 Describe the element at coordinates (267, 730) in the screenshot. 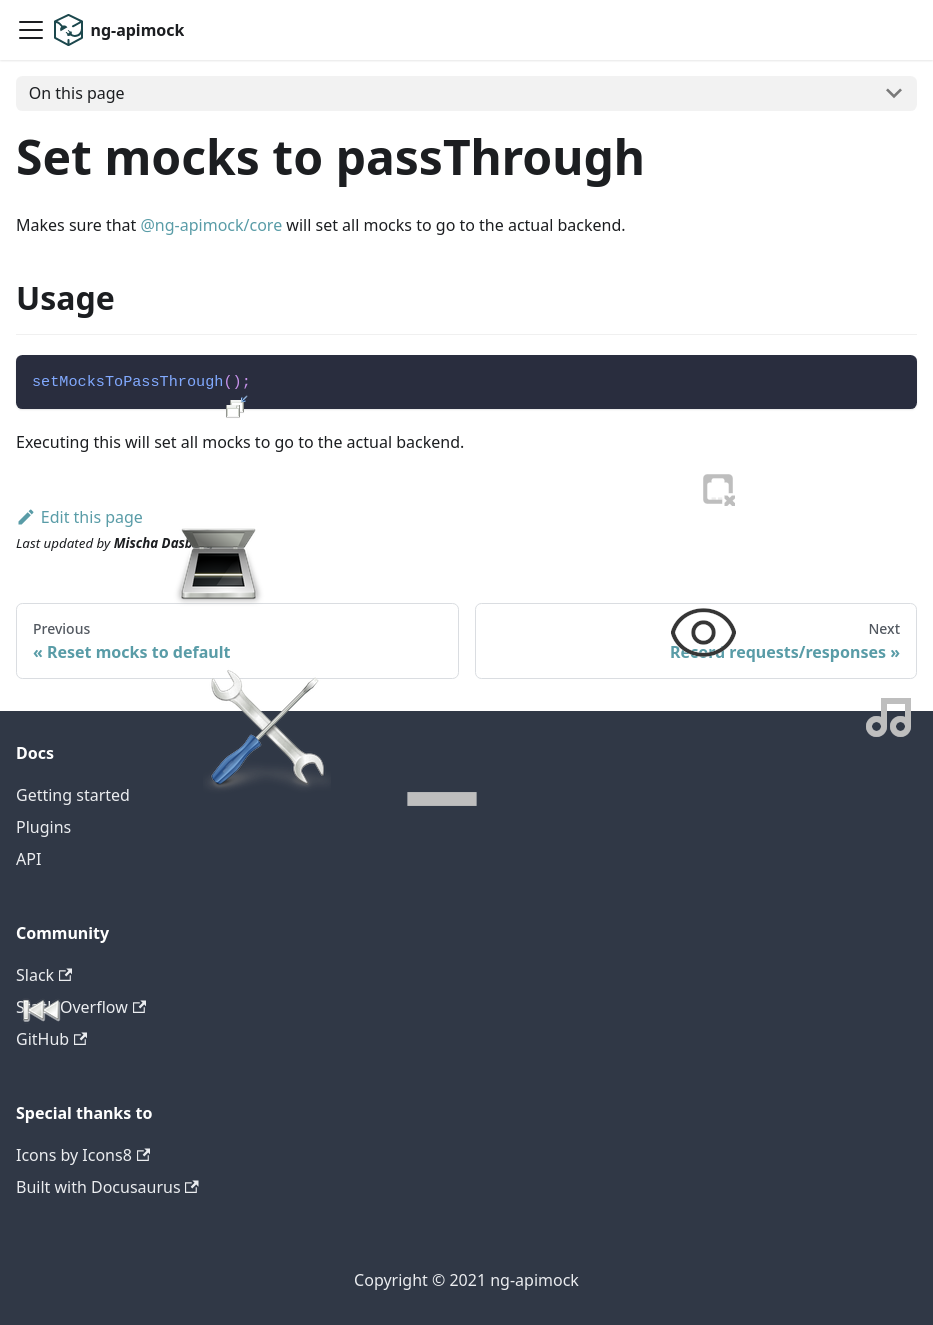

I see `open system preferences` at that location.